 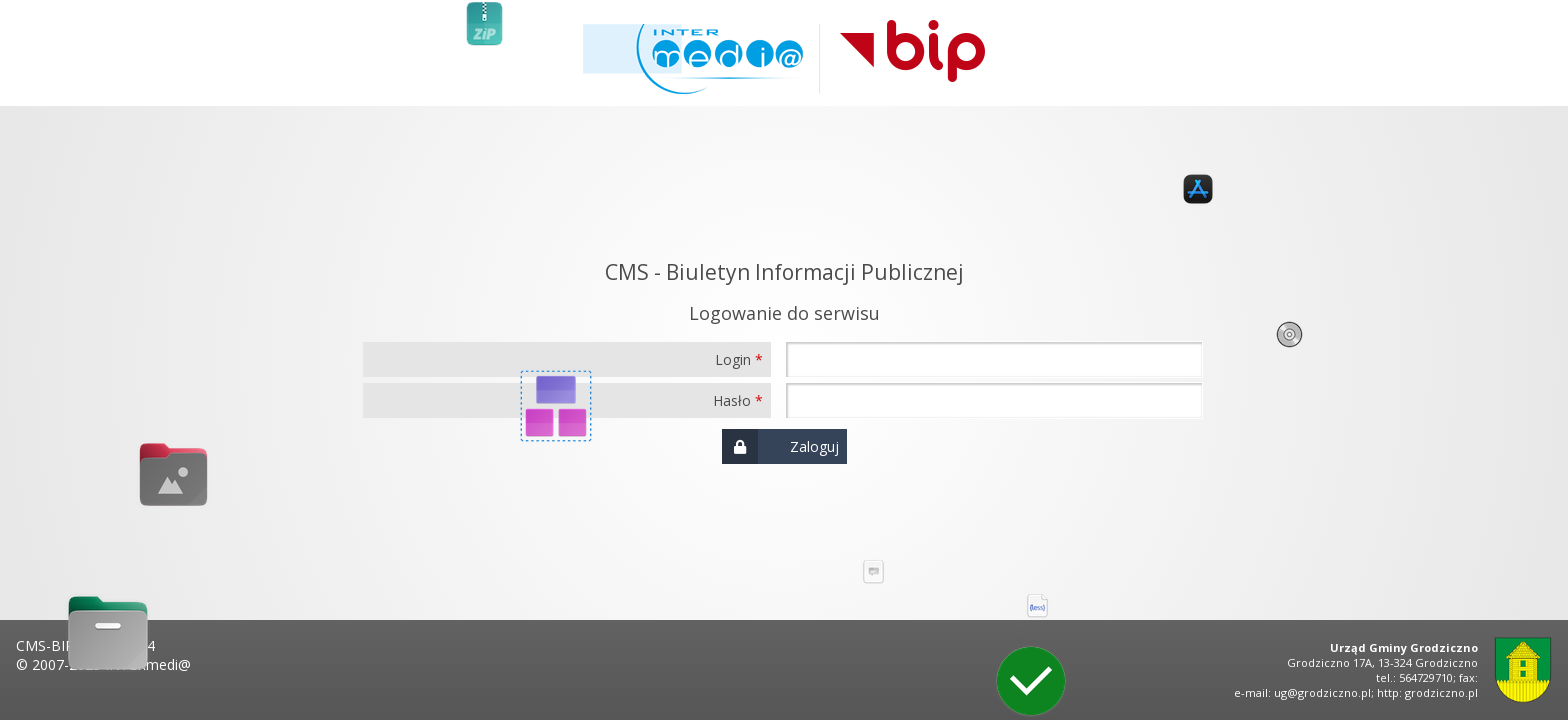 What do you see at coordinates (1037, 605) in the screenshot?
I see `a LESS stylesheet file` at bounding box center [1037, 605].